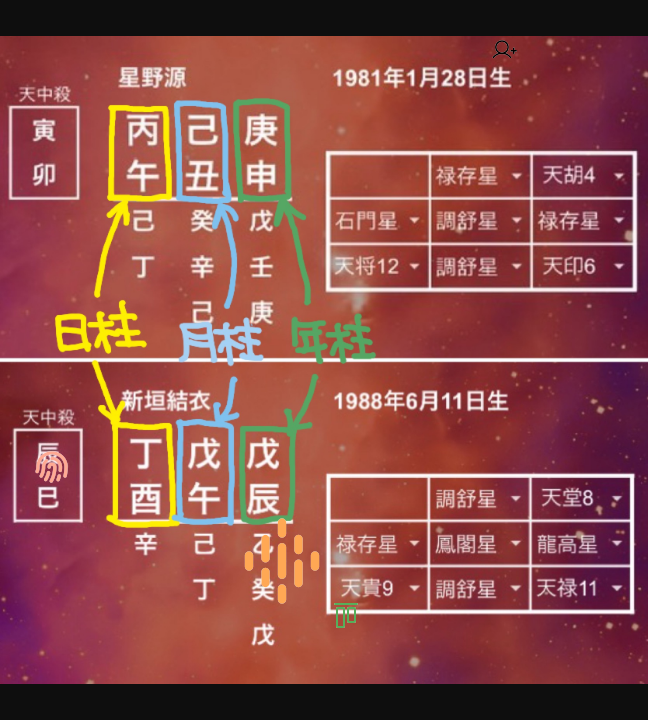 The image size is (648, 720). What do you see at coordinates (346, 615) in the screenshot?
I see `align selected elements to the top` at bounding box center [346, 615].